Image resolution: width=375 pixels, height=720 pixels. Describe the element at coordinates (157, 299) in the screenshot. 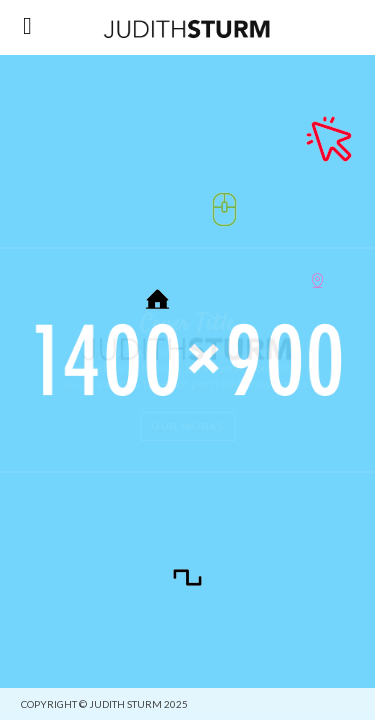

I see `navigate to home screen` at that location.